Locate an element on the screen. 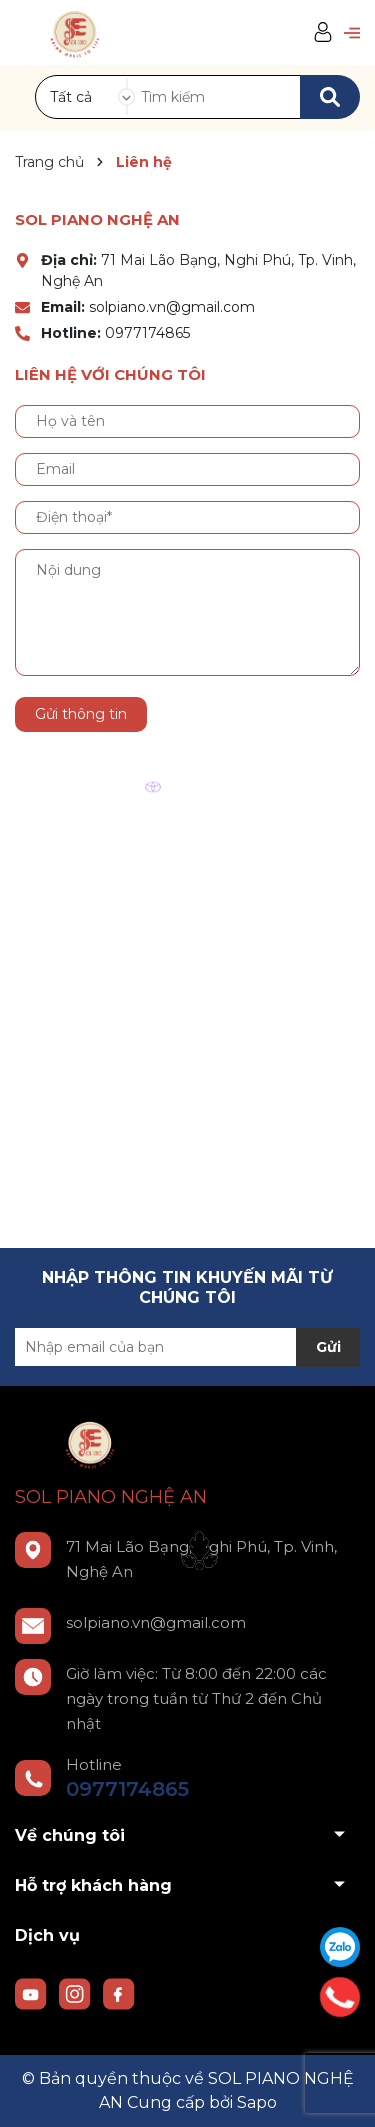  Toyota brand logo is located at coordinates (153, 787).